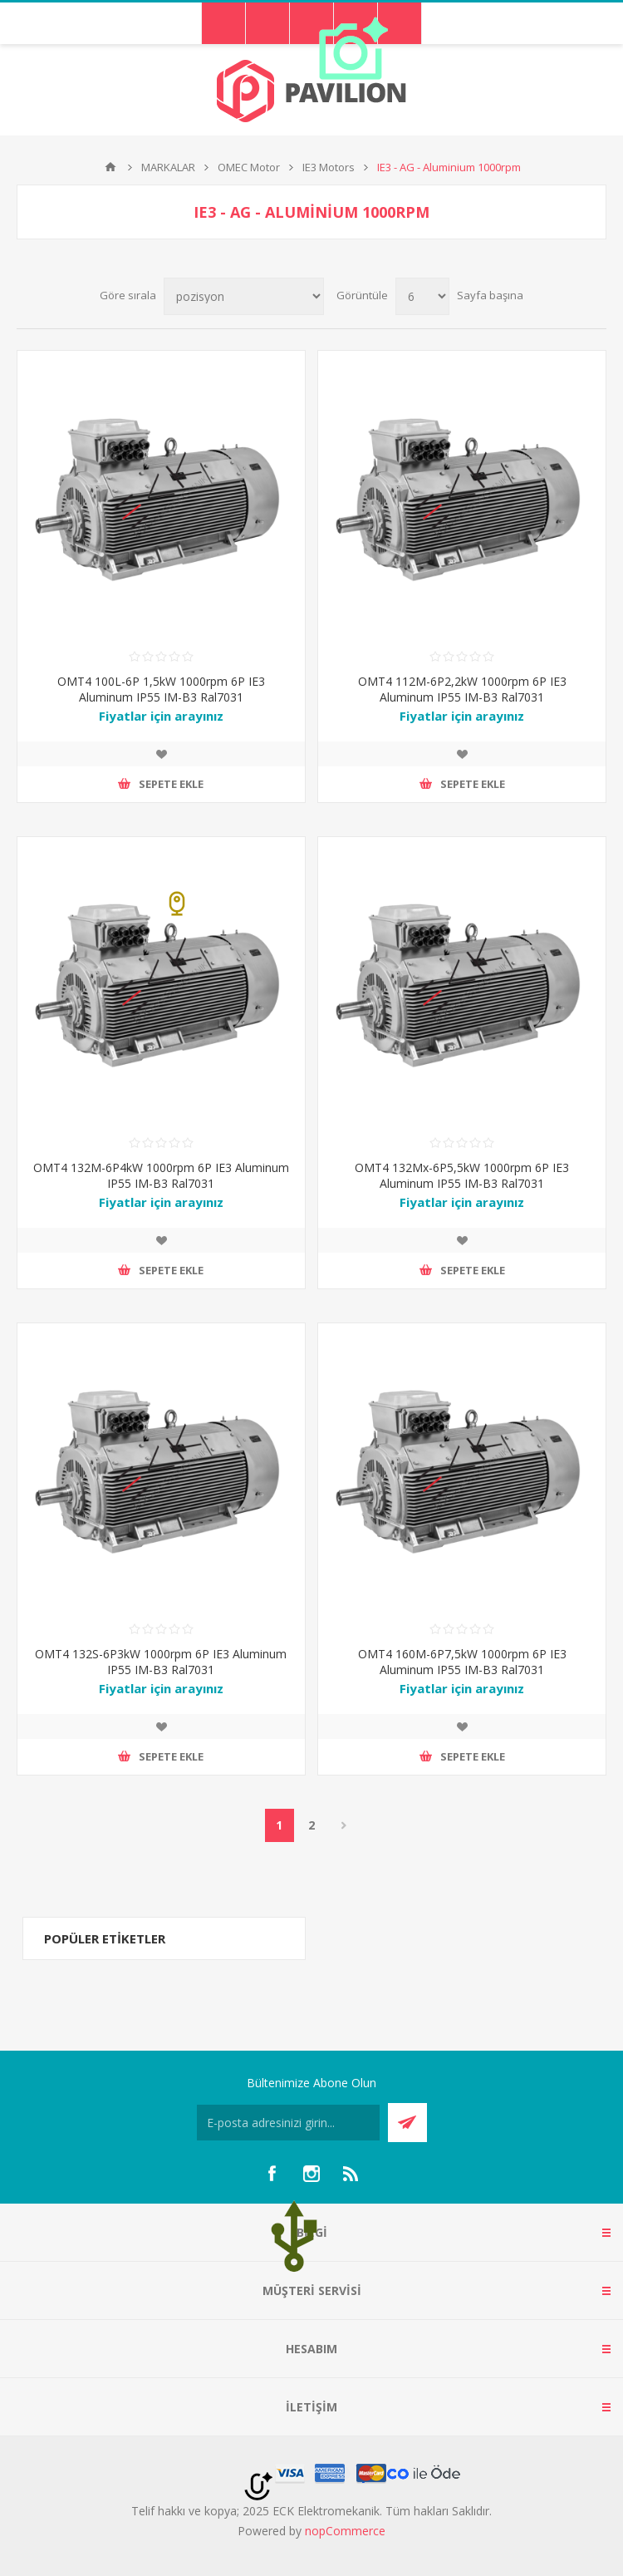 This screenshot has width=623, height=2576. Describe the element at coordinates (294, 2236) in the screenshot. I see `connect a USB device` at that location.